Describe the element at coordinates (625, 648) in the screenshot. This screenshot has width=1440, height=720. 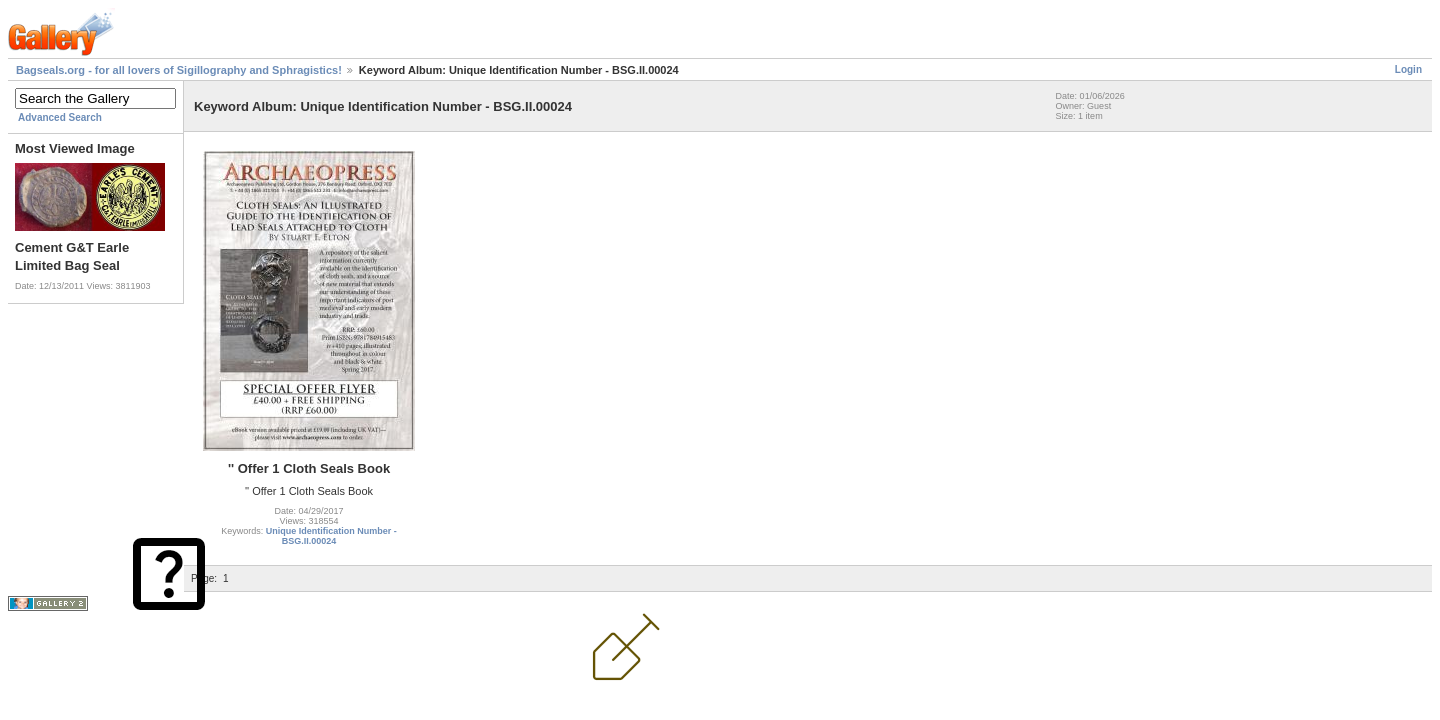
I see `access gardening or landscaping tools` at that location.